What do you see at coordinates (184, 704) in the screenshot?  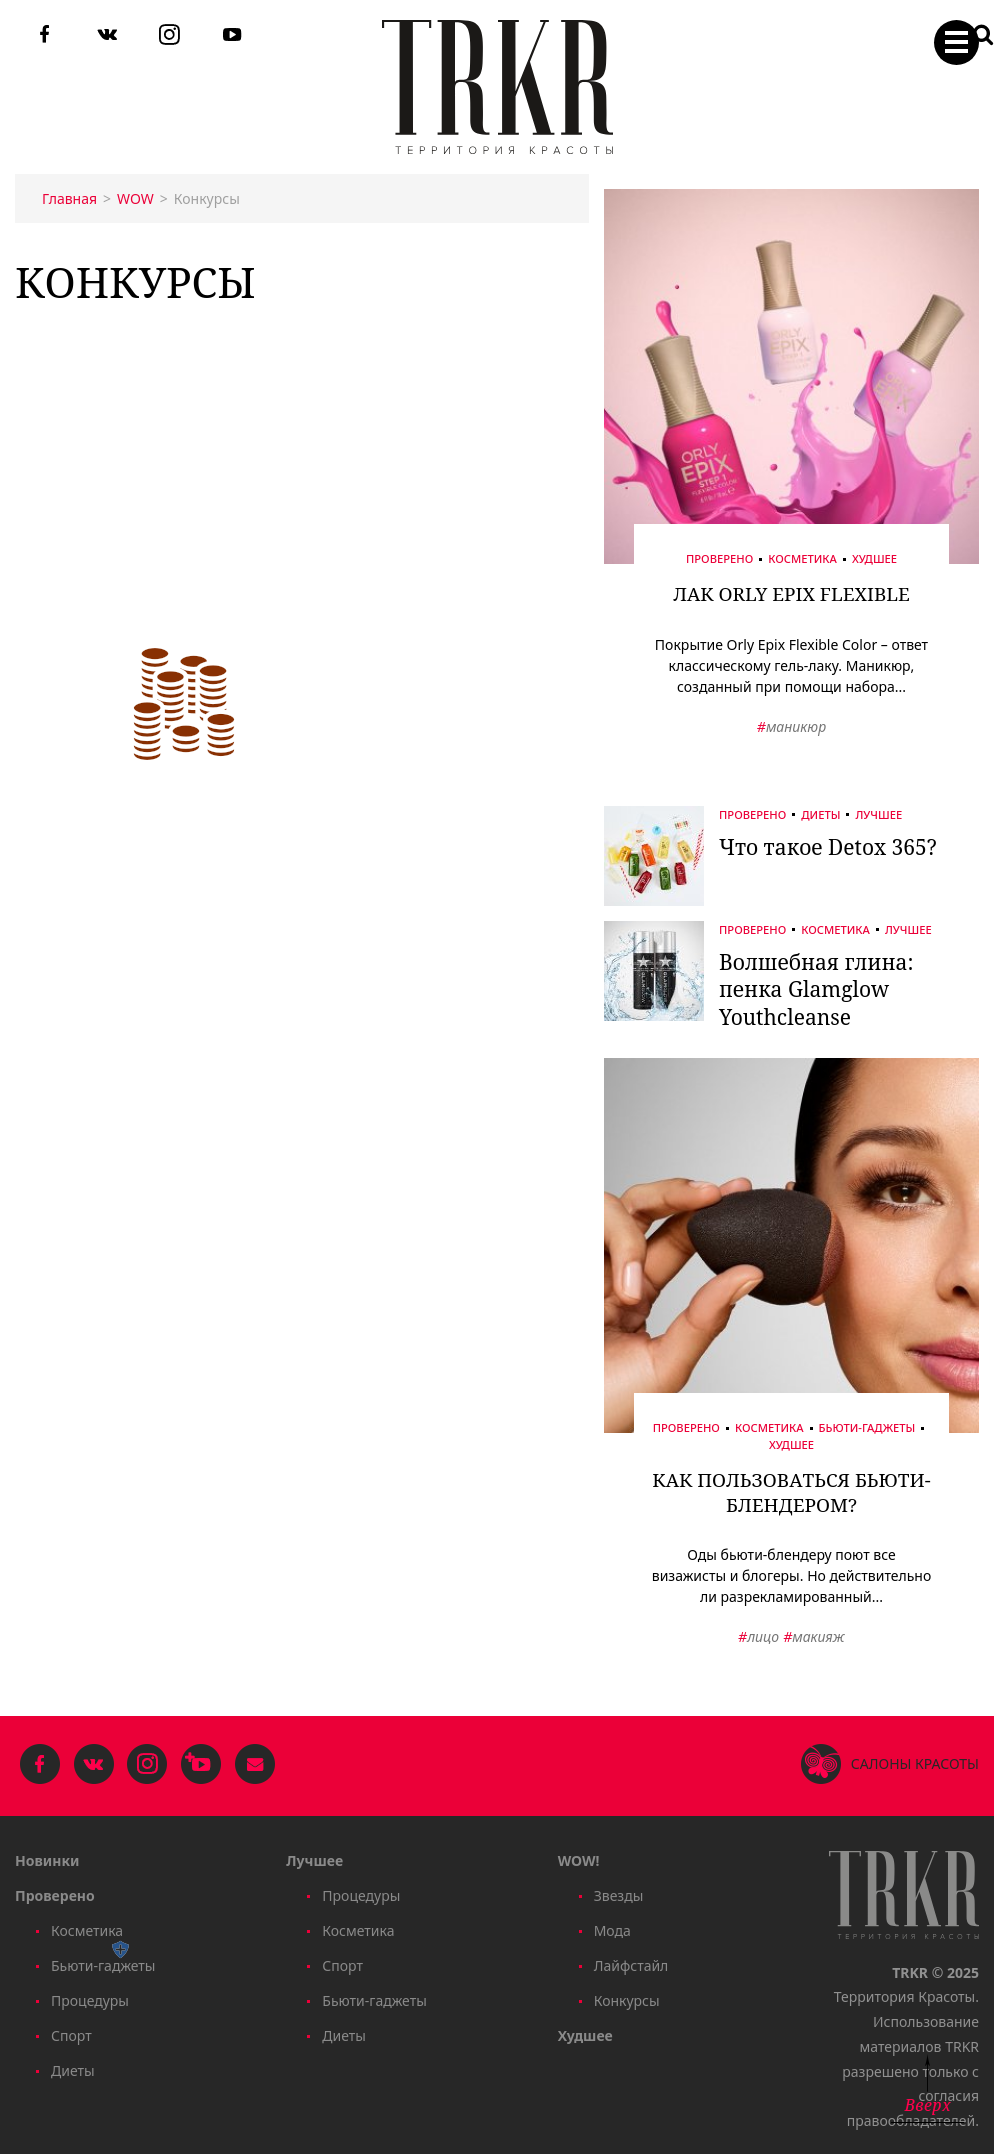 I see `view your in-game currency balance` at bounding box center [184, 704].